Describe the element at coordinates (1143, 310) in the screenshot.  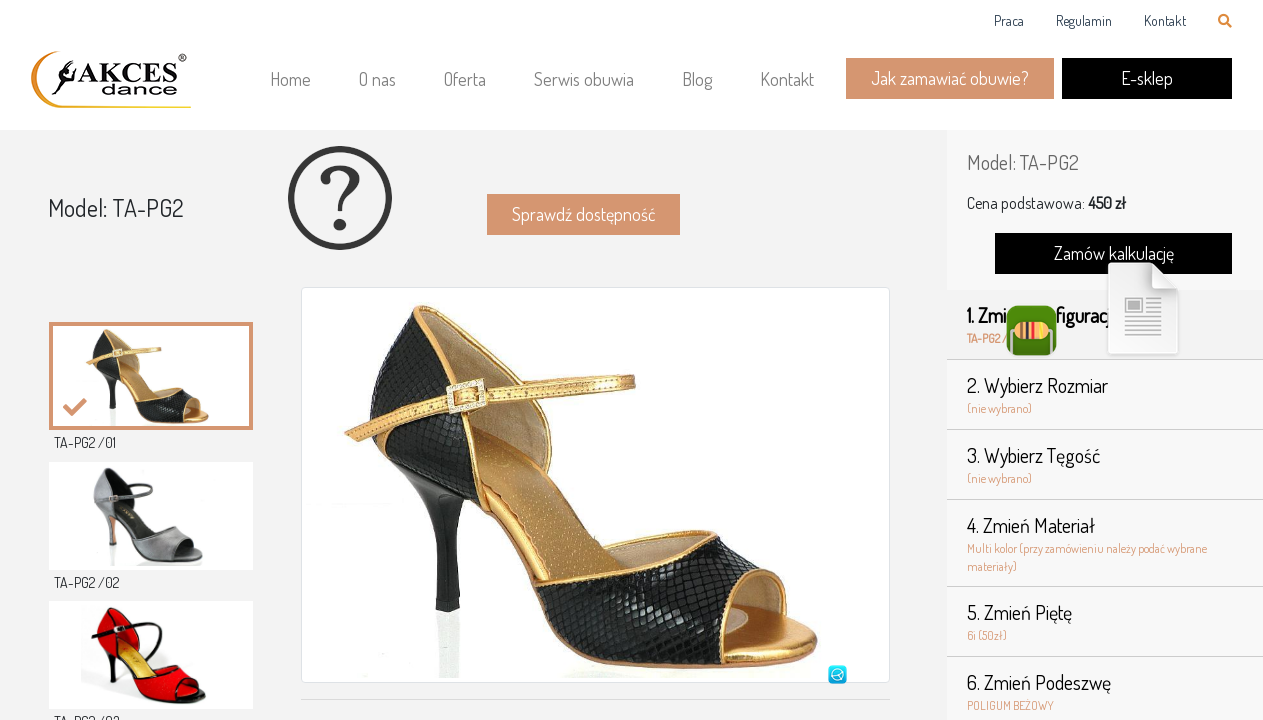
I see `a generic document or text file` at that location.